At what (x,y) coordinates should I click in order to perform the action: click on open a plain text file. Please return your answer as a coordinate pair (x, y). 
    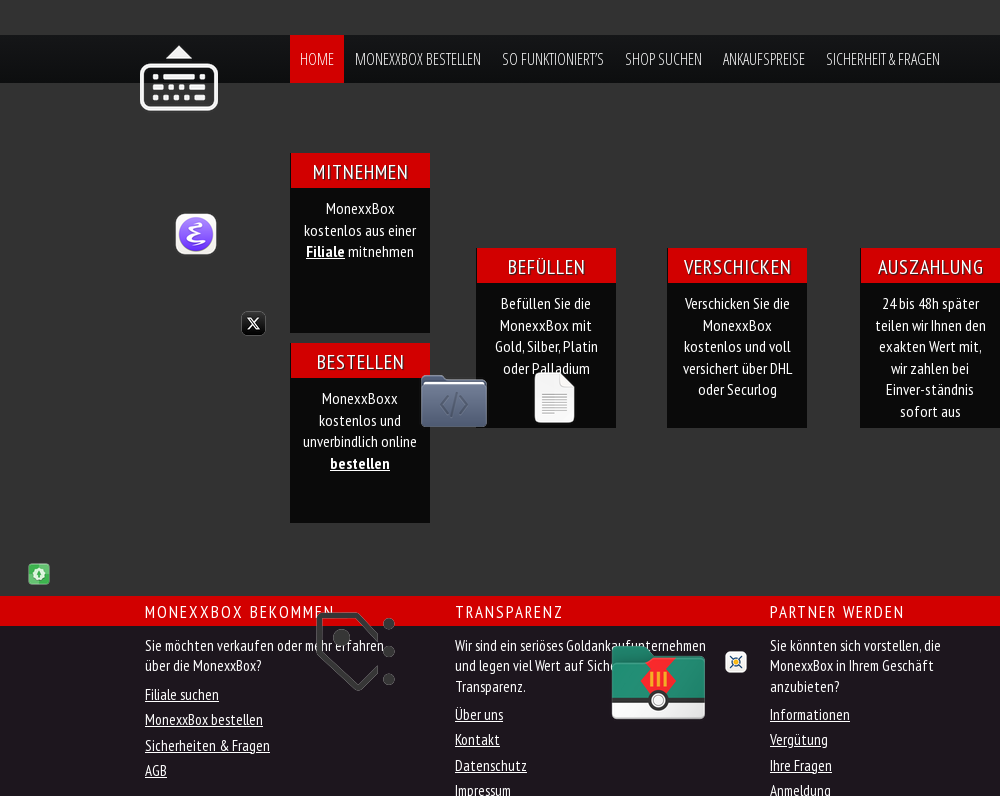
    Looking at the image, I should click on (554, 397).